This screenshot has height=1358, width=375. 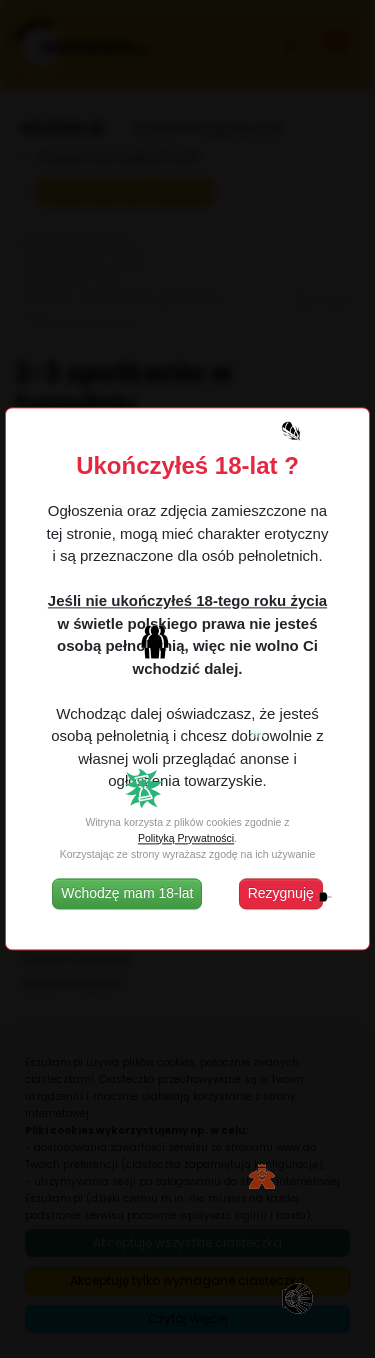 What do you see at coordinates (324, 897) in the screenshot?
I see `represents an AND logic gate in a circuit diagram` at bounding box center [324, 897].